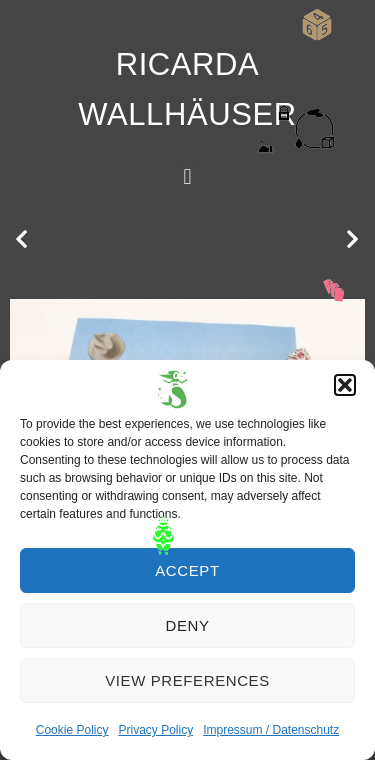  What do you see at coordinates (284, 113) in the screenshot?
I see `set or manage a security passcode` at bounding box center [284, 113].